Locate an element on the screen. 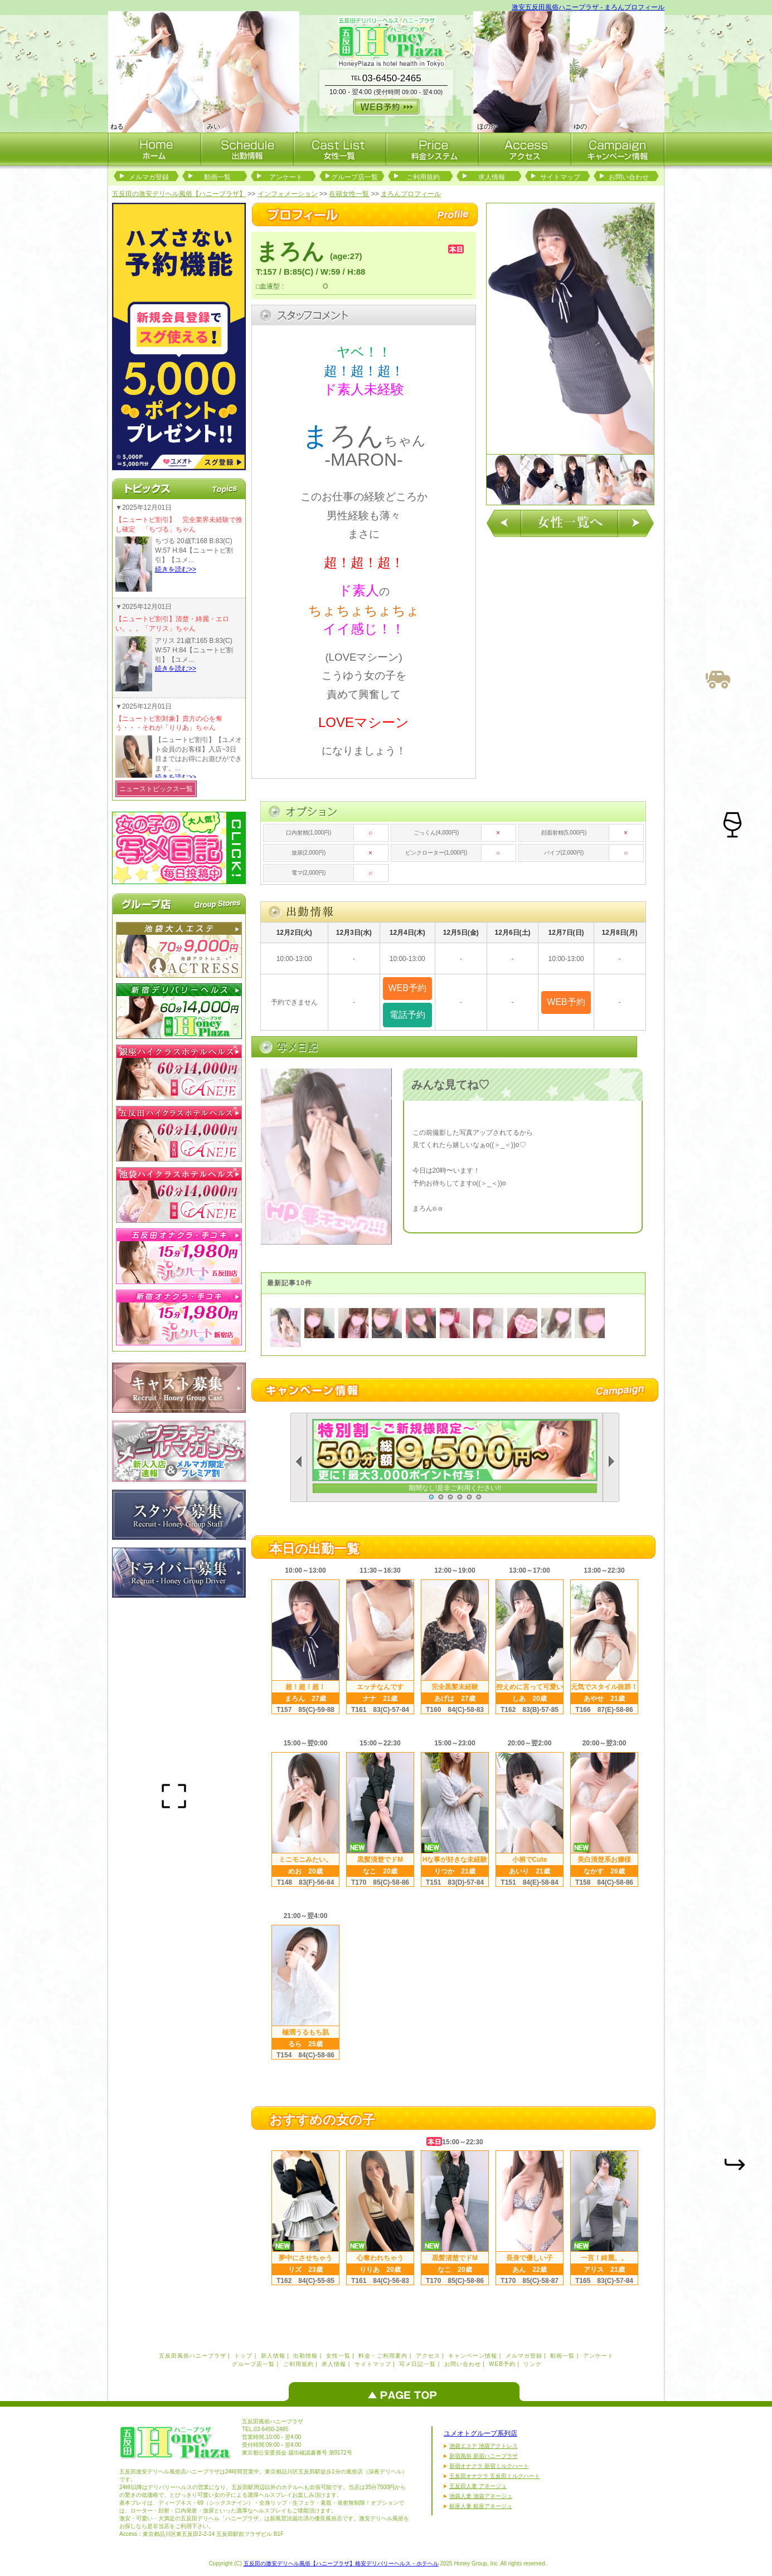 The width and height of the screenshot is (772, 2576). indent selected text or code is located at coordinates (735, 2165).